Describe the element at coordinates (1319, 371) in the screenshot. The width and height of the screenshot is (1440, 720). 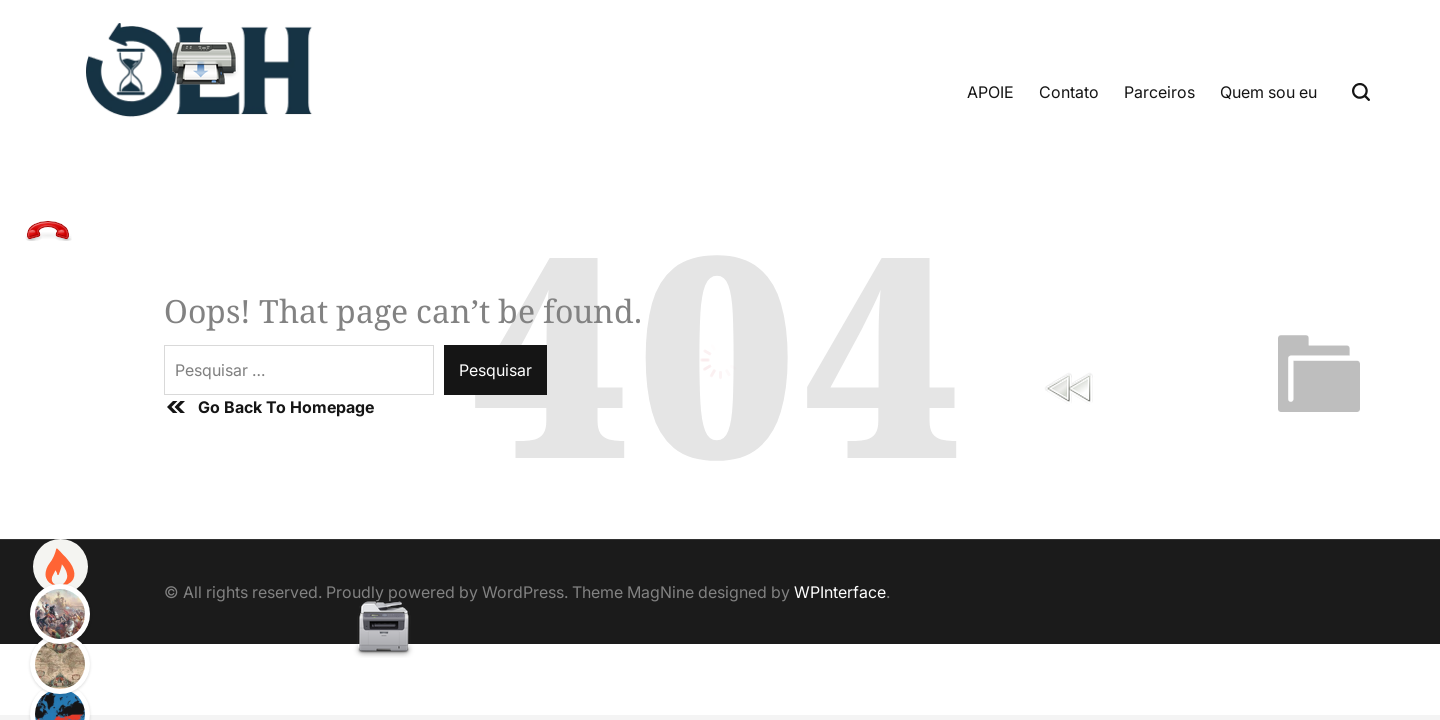
I see `open file browser or documents folder` at that location.